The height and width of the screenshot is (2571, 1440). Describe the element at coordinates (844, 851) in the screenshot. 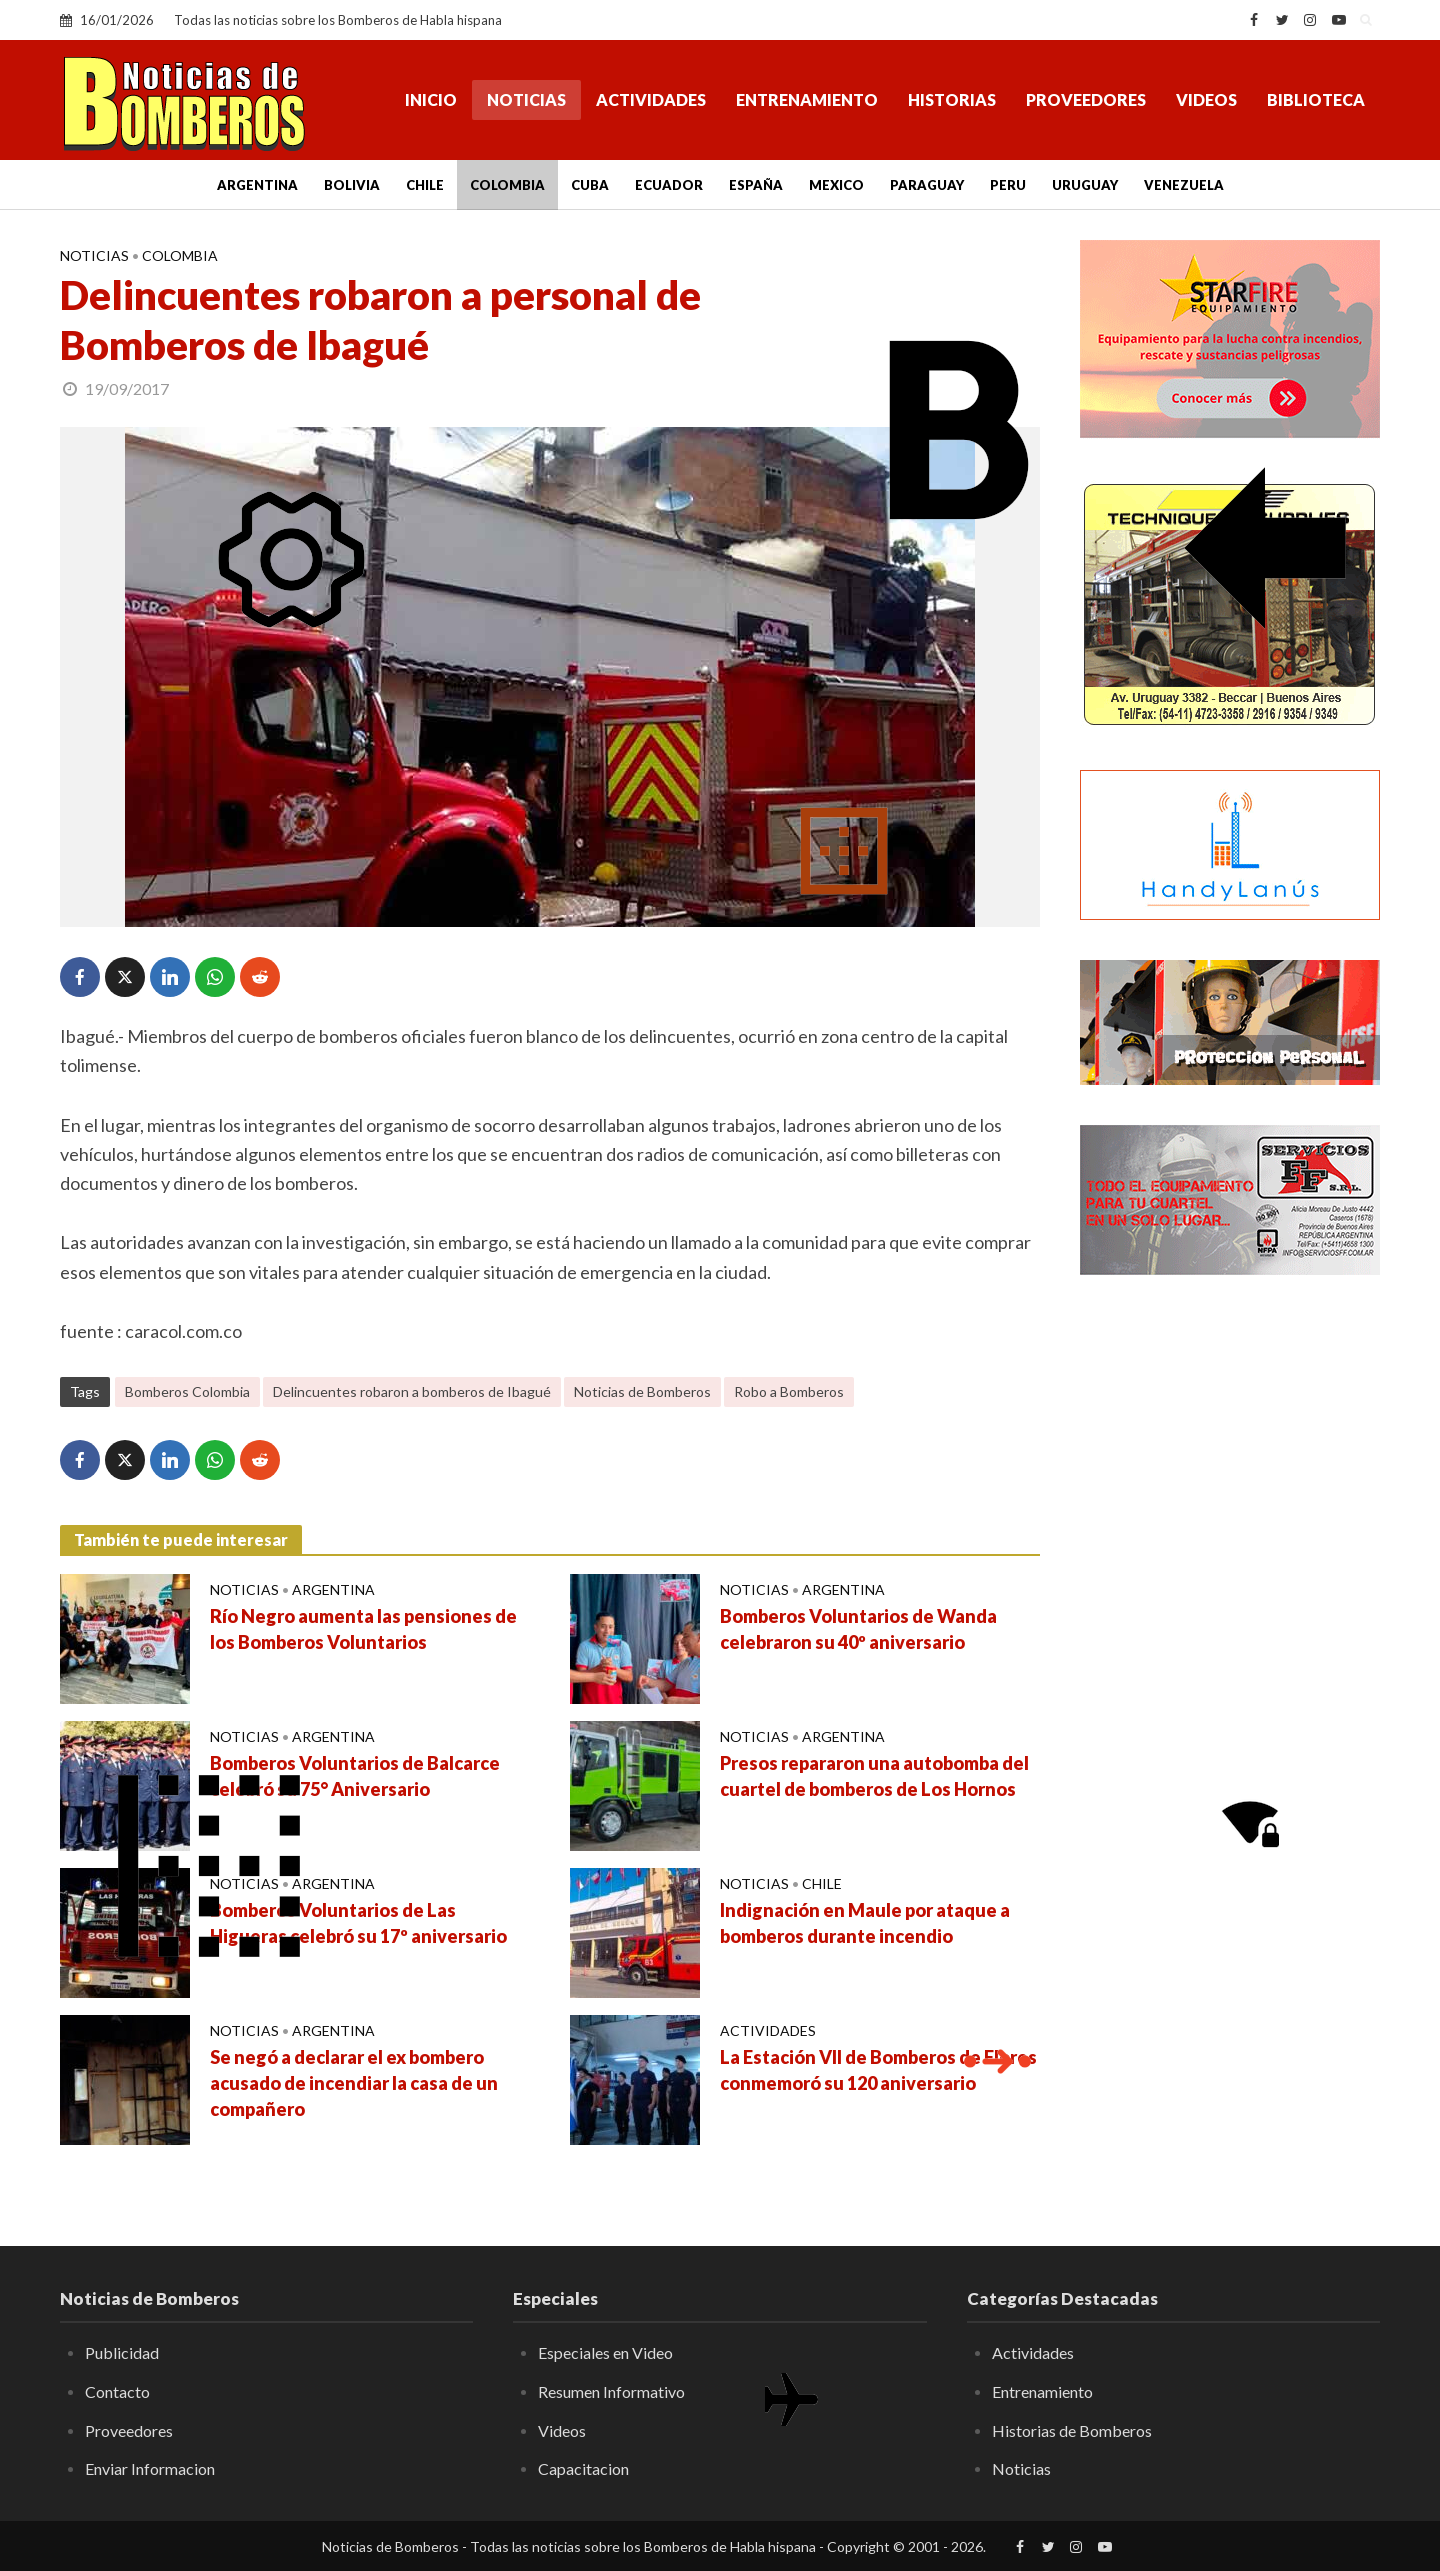

I see `apply outer border to selection` at that location.